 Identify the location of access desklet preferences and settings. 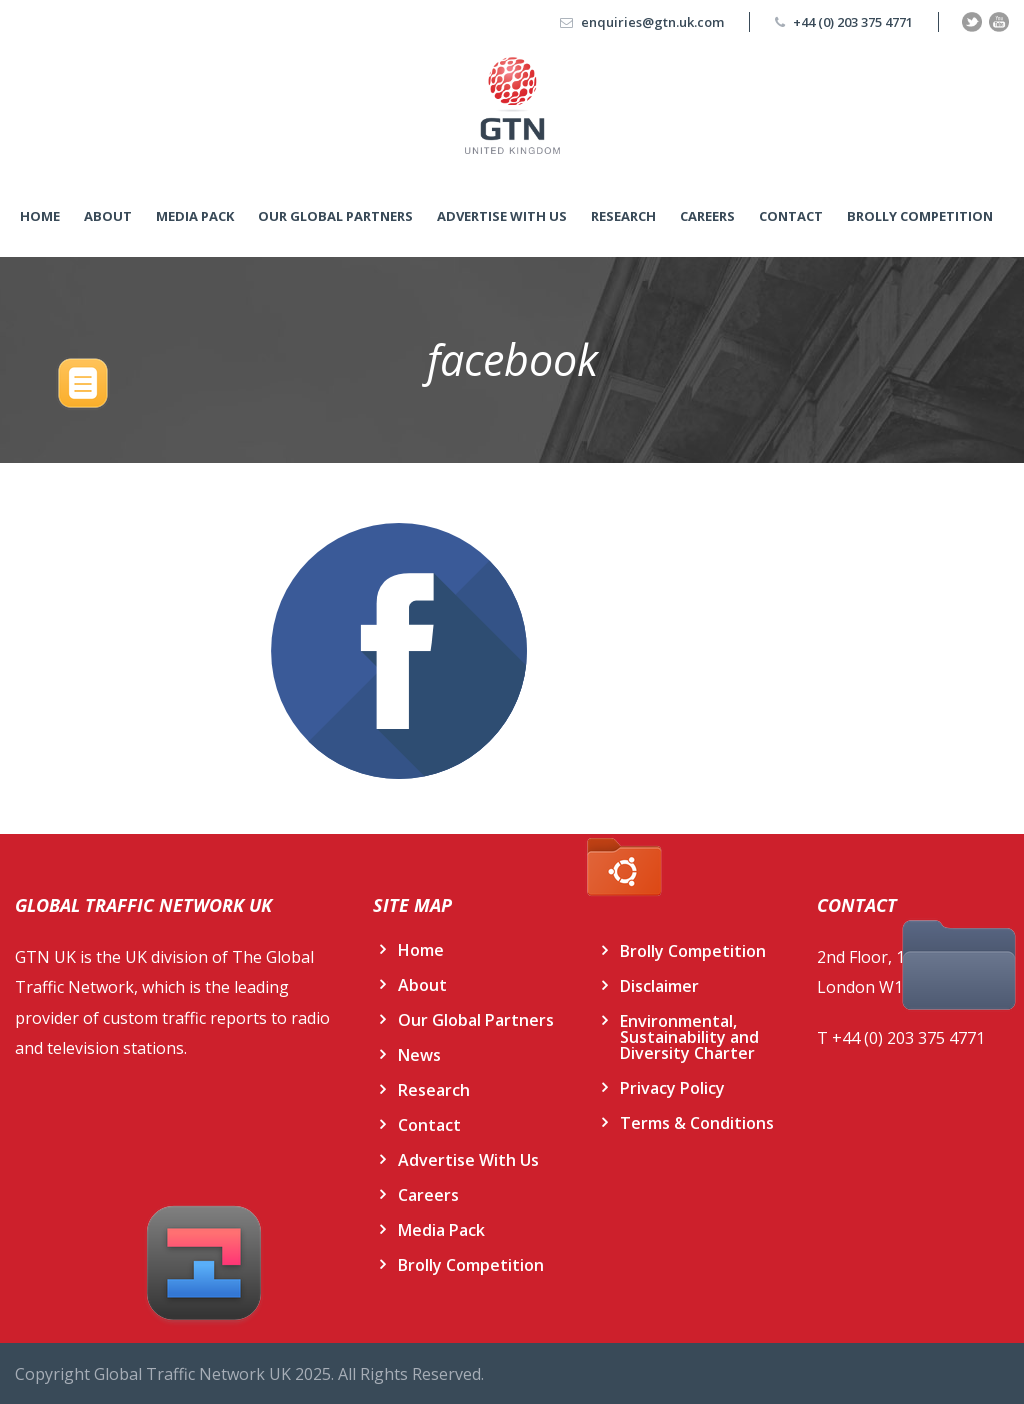
(83, 384).